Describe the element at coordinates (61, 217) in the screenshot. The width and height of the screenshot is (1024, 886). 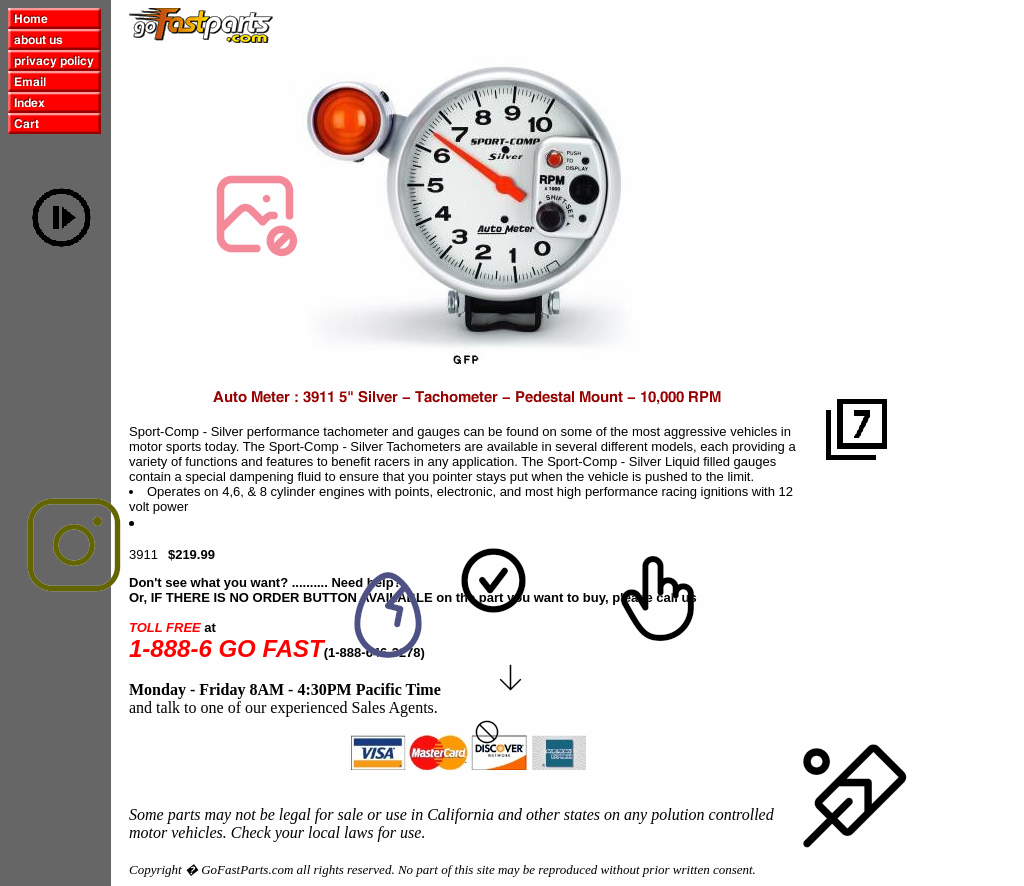
I see `skip to next track or media item` at that location.